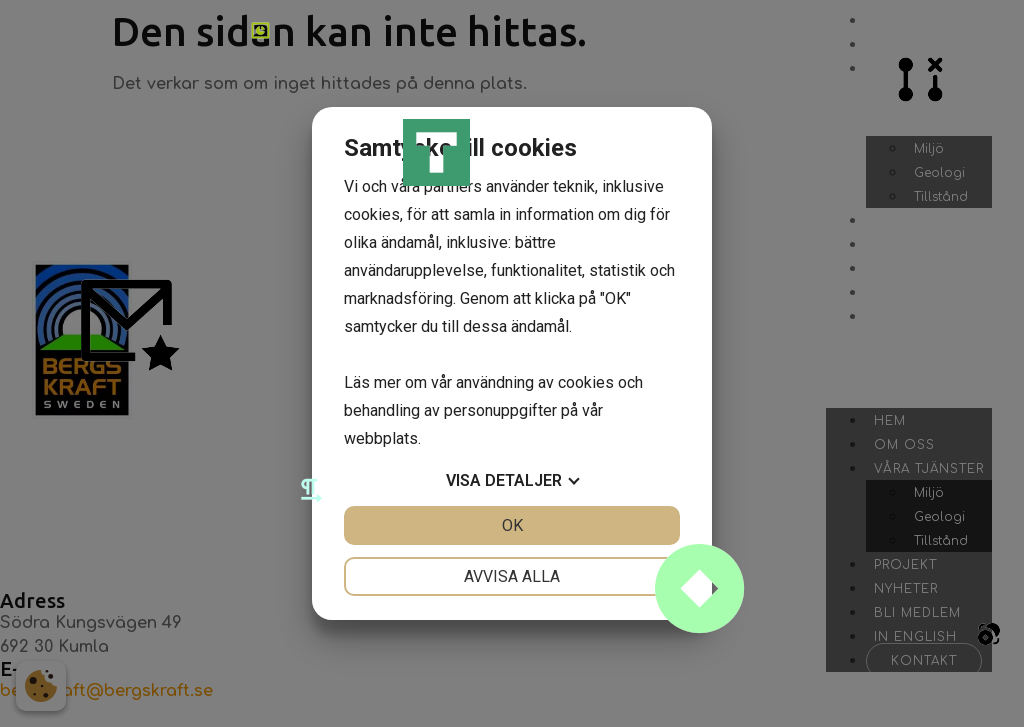  I want to click on open the TV Time app, so click(436, 152).